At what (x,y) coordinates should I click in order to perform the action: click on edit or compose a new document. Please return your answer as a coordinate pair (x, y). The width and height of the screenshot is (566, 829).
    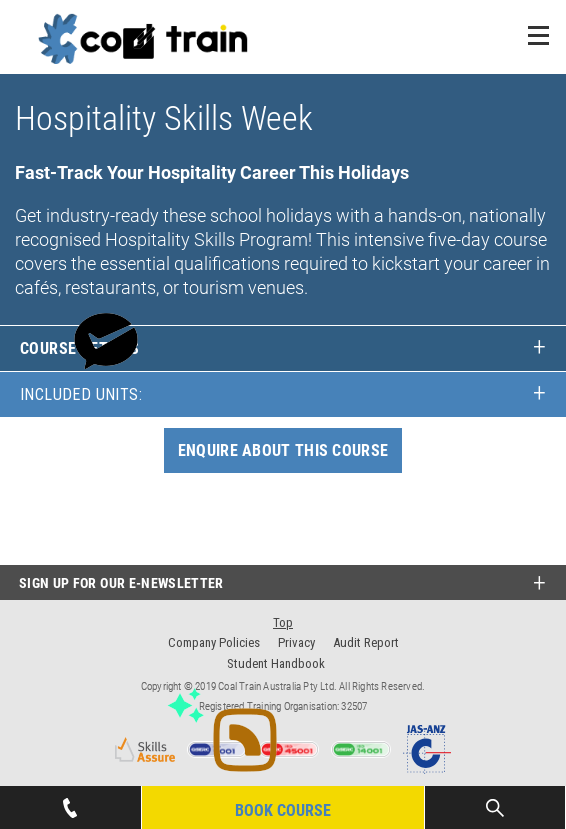
    Looking at the image, I should click on (138, 43).